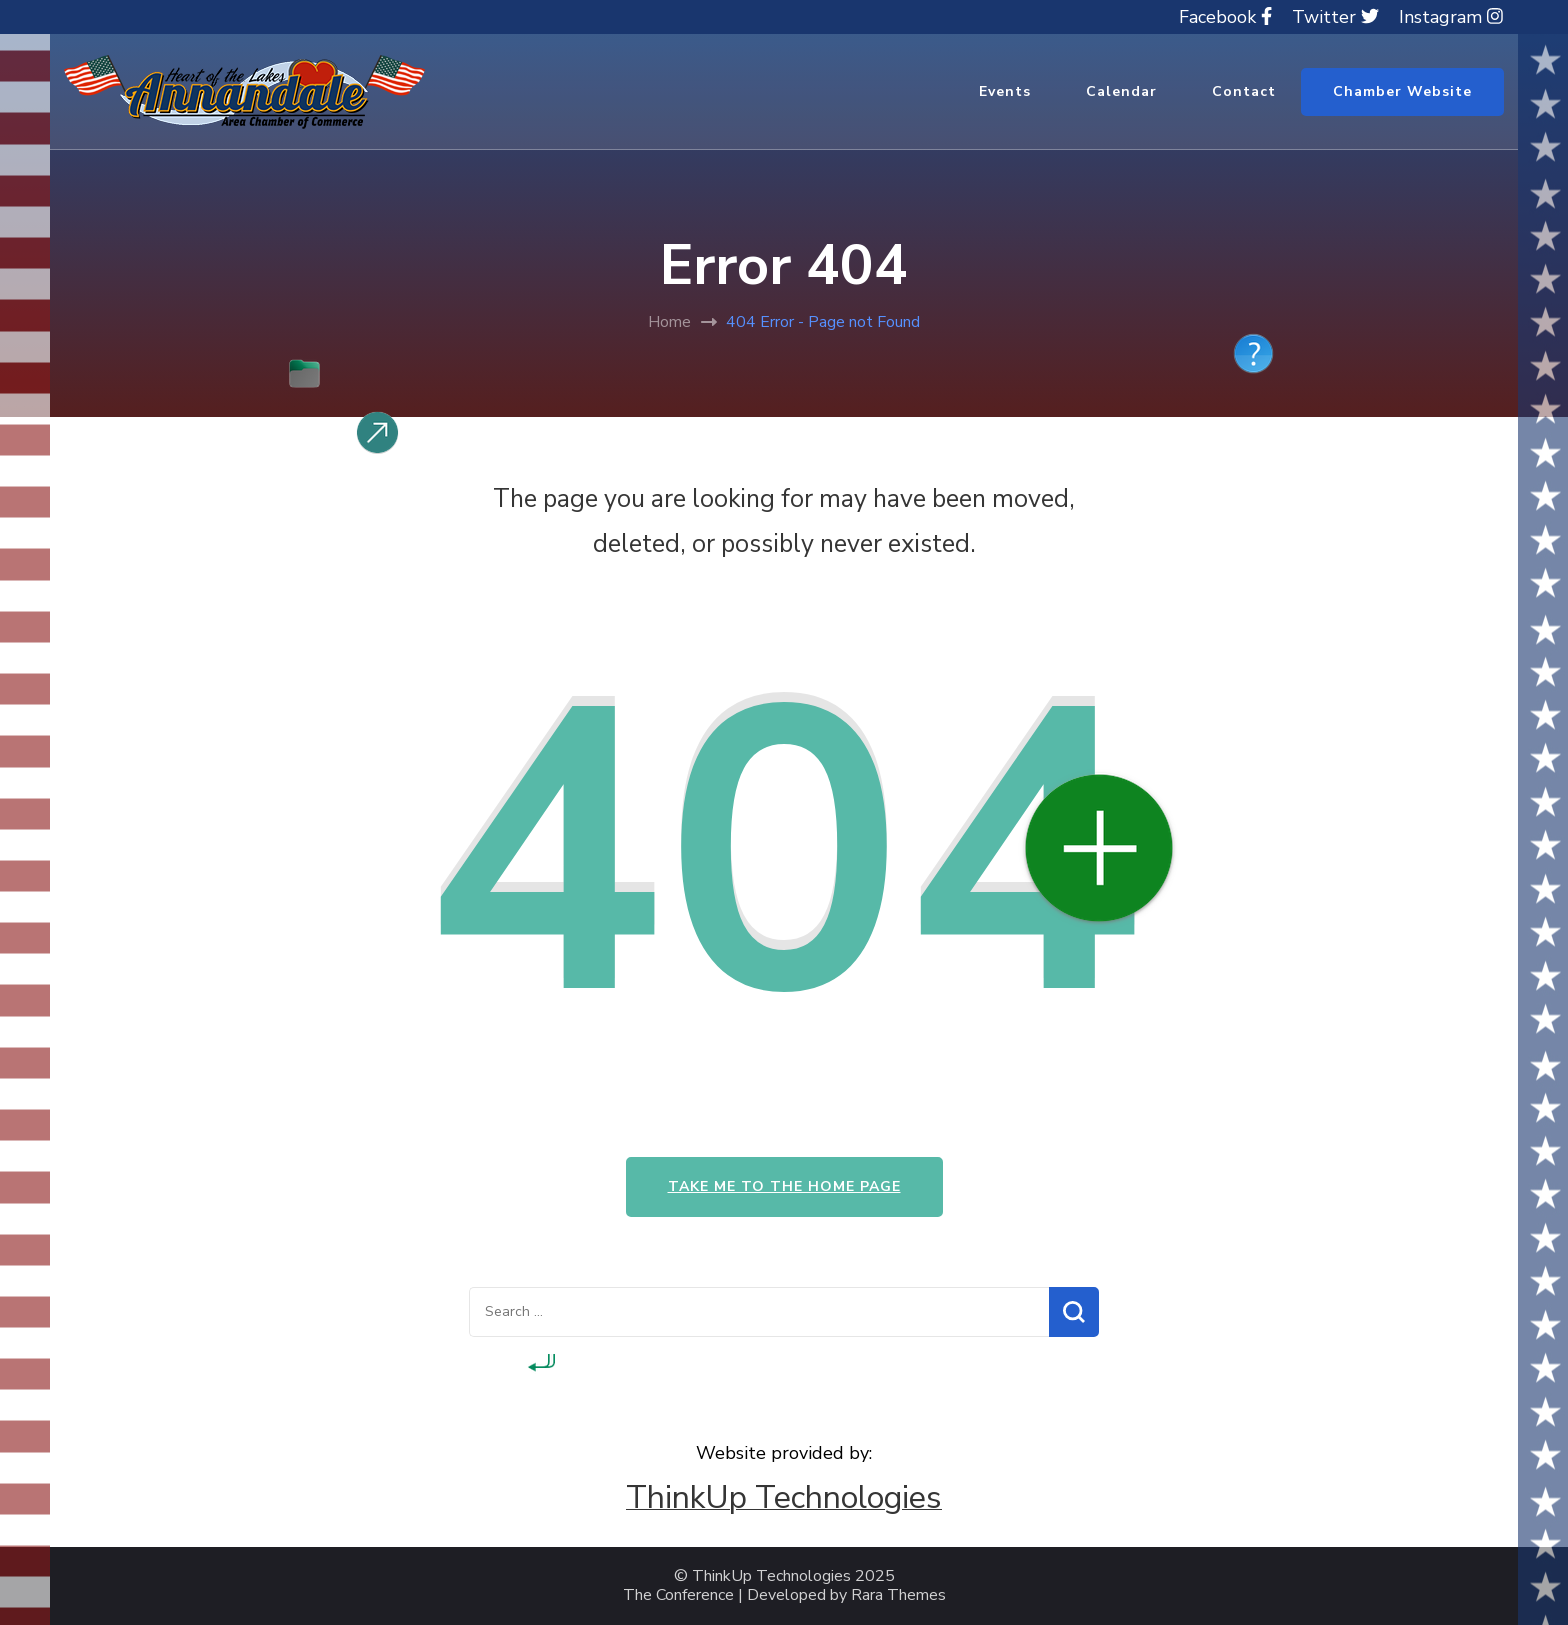 The image size is (1568, 1625). What do you see at coordinates (304, 373) in the screenshot?
I see `indicates a folder is ready to accept a dropped file` at bounding box center [304, 373].